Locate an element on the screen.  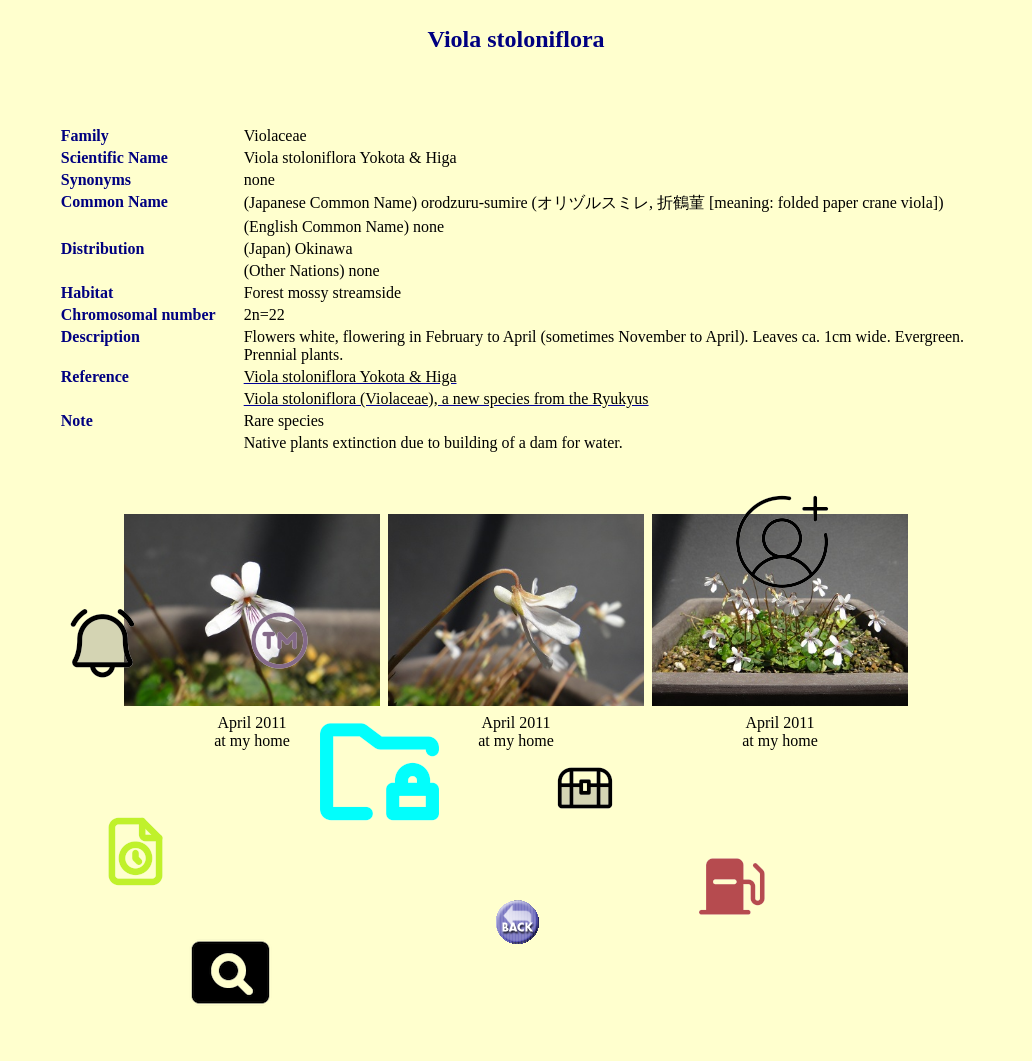
find nearby gas stations is located at coordinates (729, 886).